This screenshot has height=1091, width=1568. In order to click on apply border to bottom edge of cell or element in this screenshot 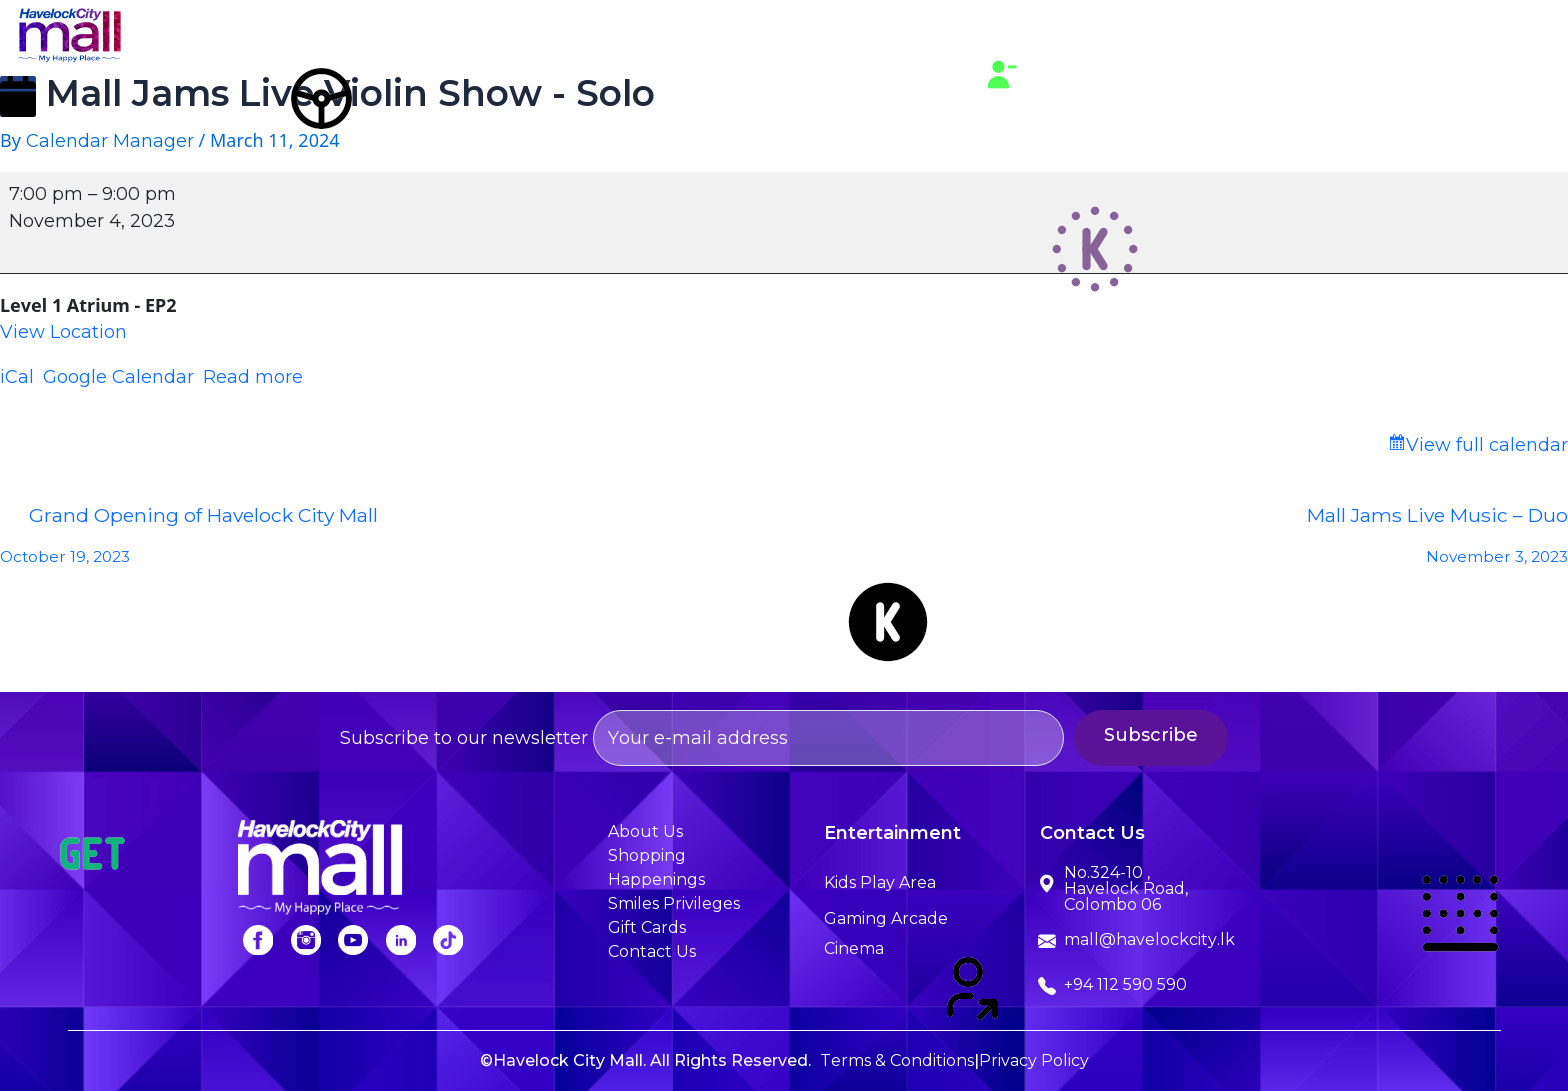, I will do `click(1460, 913)`.